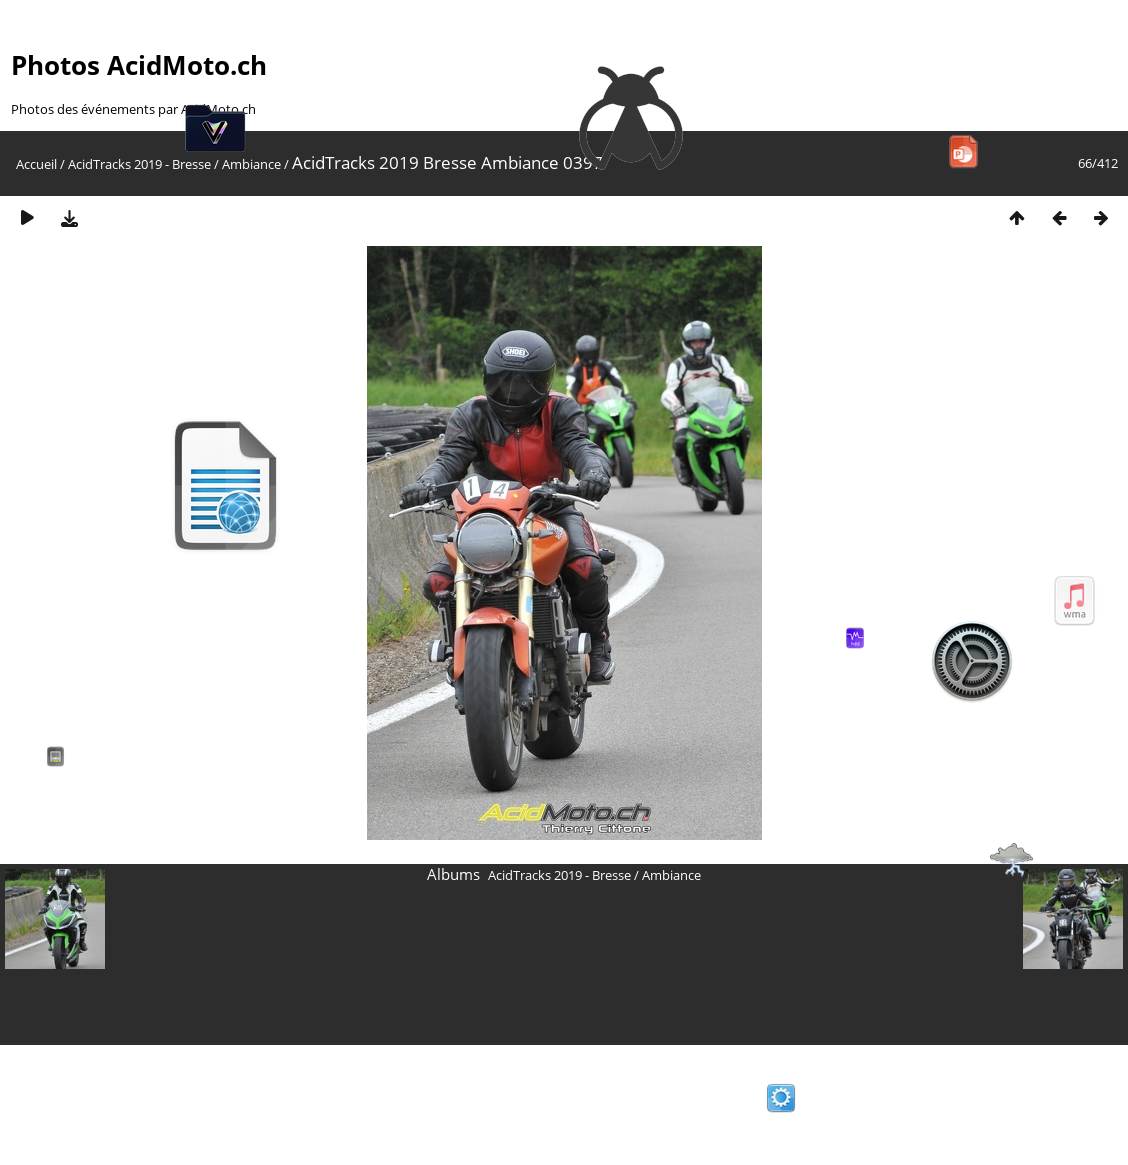 The height and width of the screenshot is (1165, 1128). What do you see at coordinates (963, 151) in the screenshot?
I see `a microsoft powerpoint file` at bounding box center [963, 151].